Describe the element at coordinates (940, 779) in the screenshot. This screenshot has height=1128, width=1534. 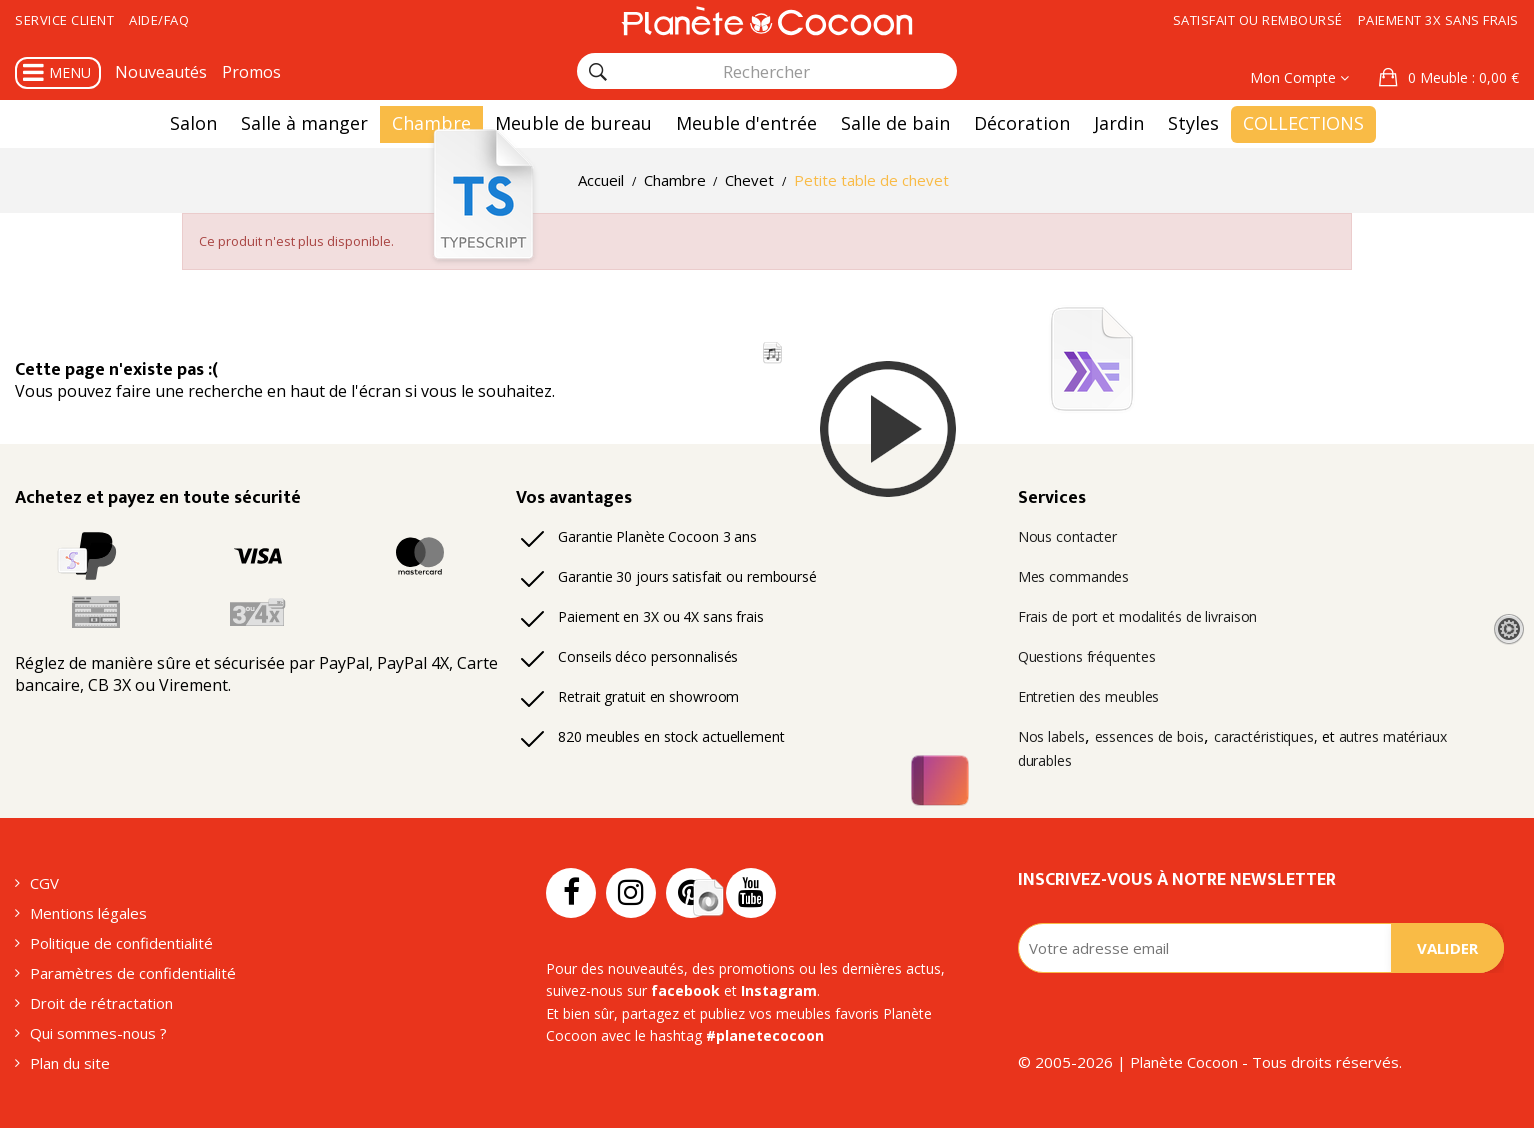
I see `access the desktop folder` at that location.